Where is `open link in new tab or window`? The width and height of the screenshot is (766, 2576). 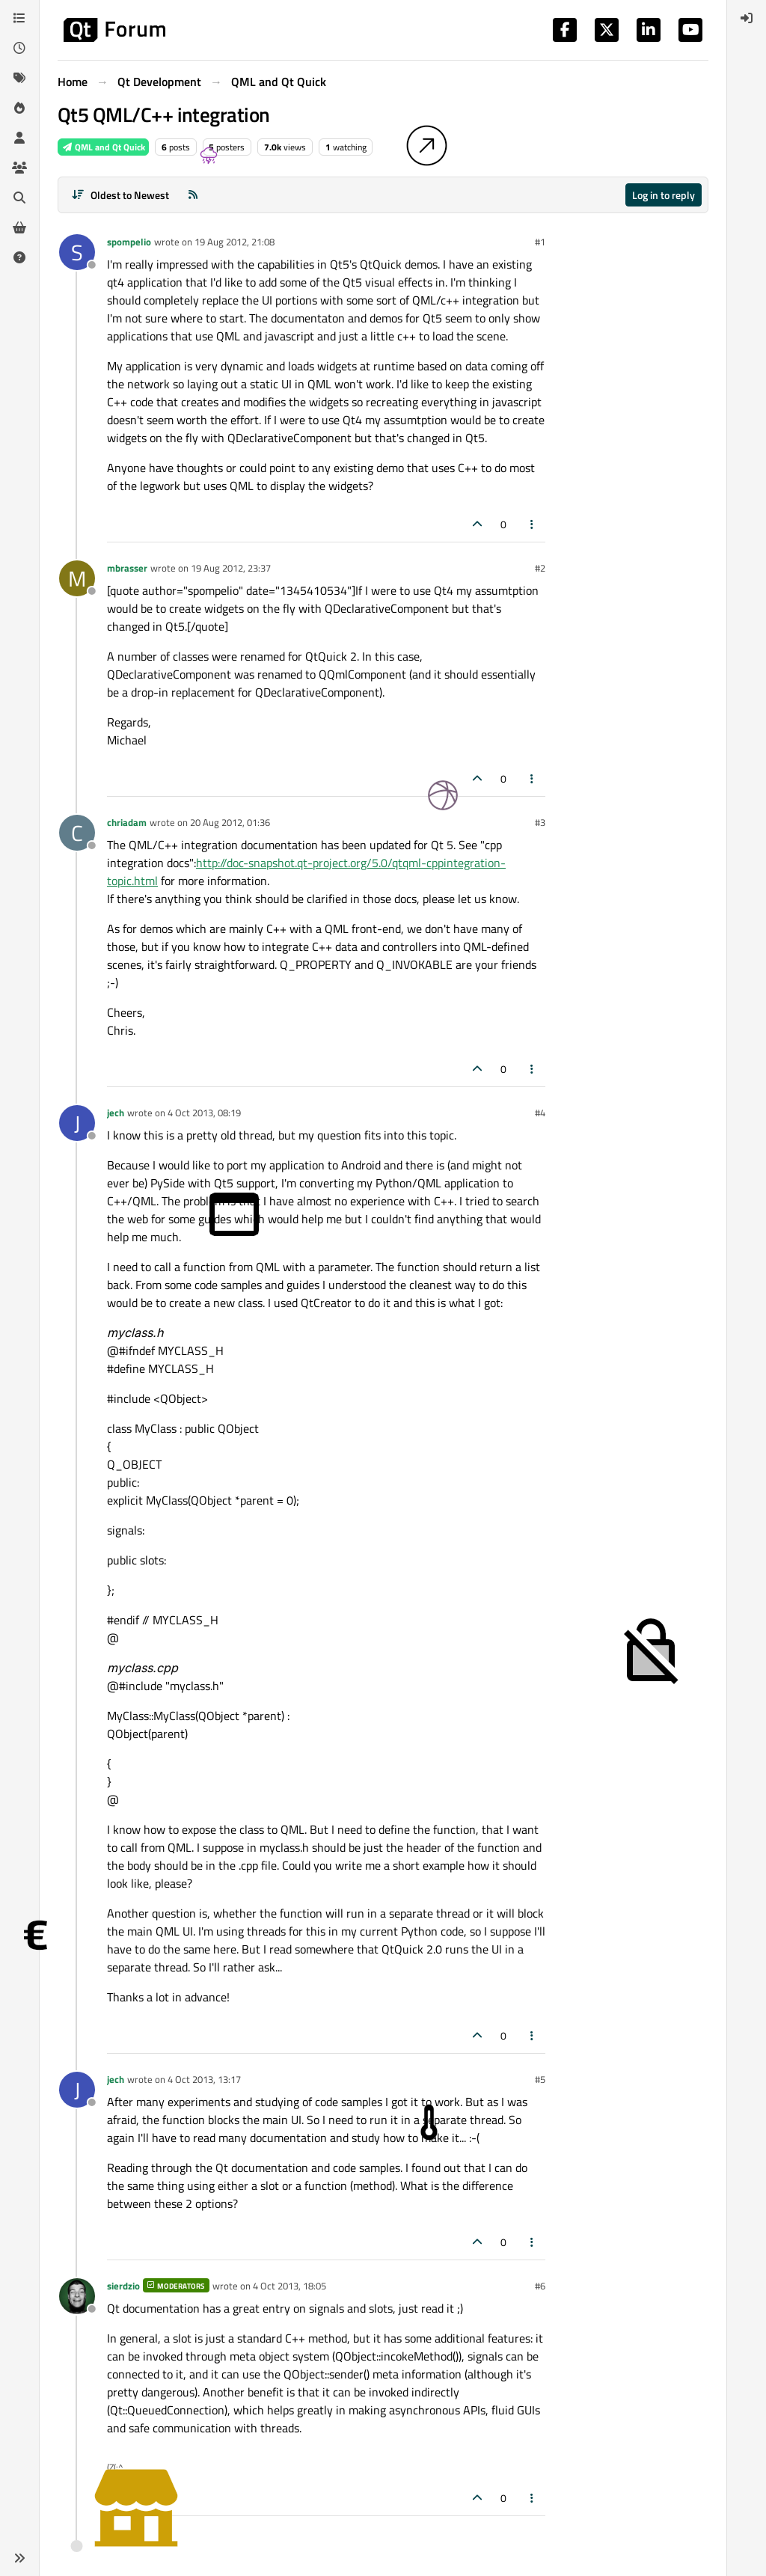
open link in new tab or window is located at coordinates (426, 145).